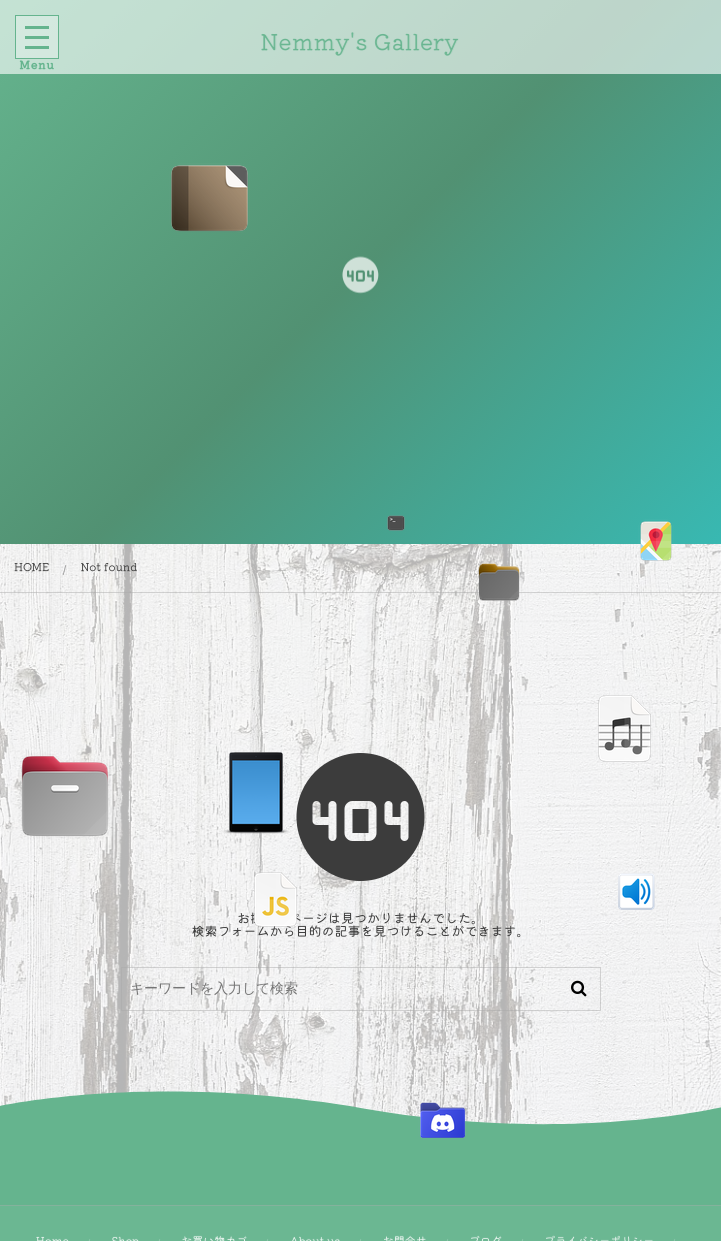 The height and width of the screenshot is (1241, 721). I want to click on an iMelody audio file, so click(624, 728).